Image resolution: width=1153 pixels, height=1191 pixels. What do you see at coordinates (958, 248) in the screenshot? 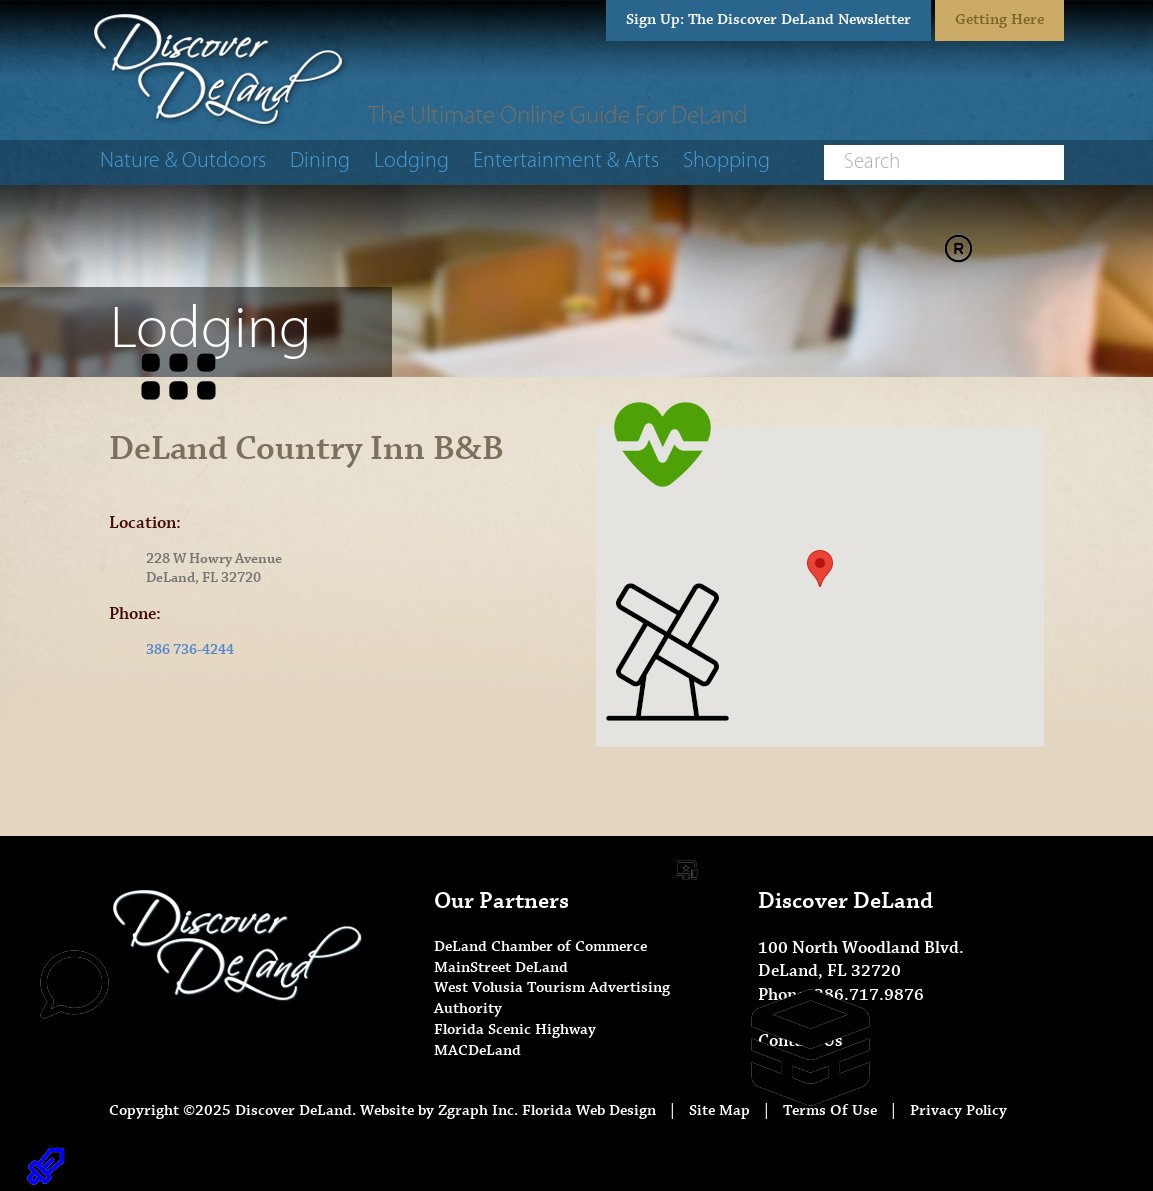
I see `indicates a registered trademark symbol` at bounding box center [958, 248].